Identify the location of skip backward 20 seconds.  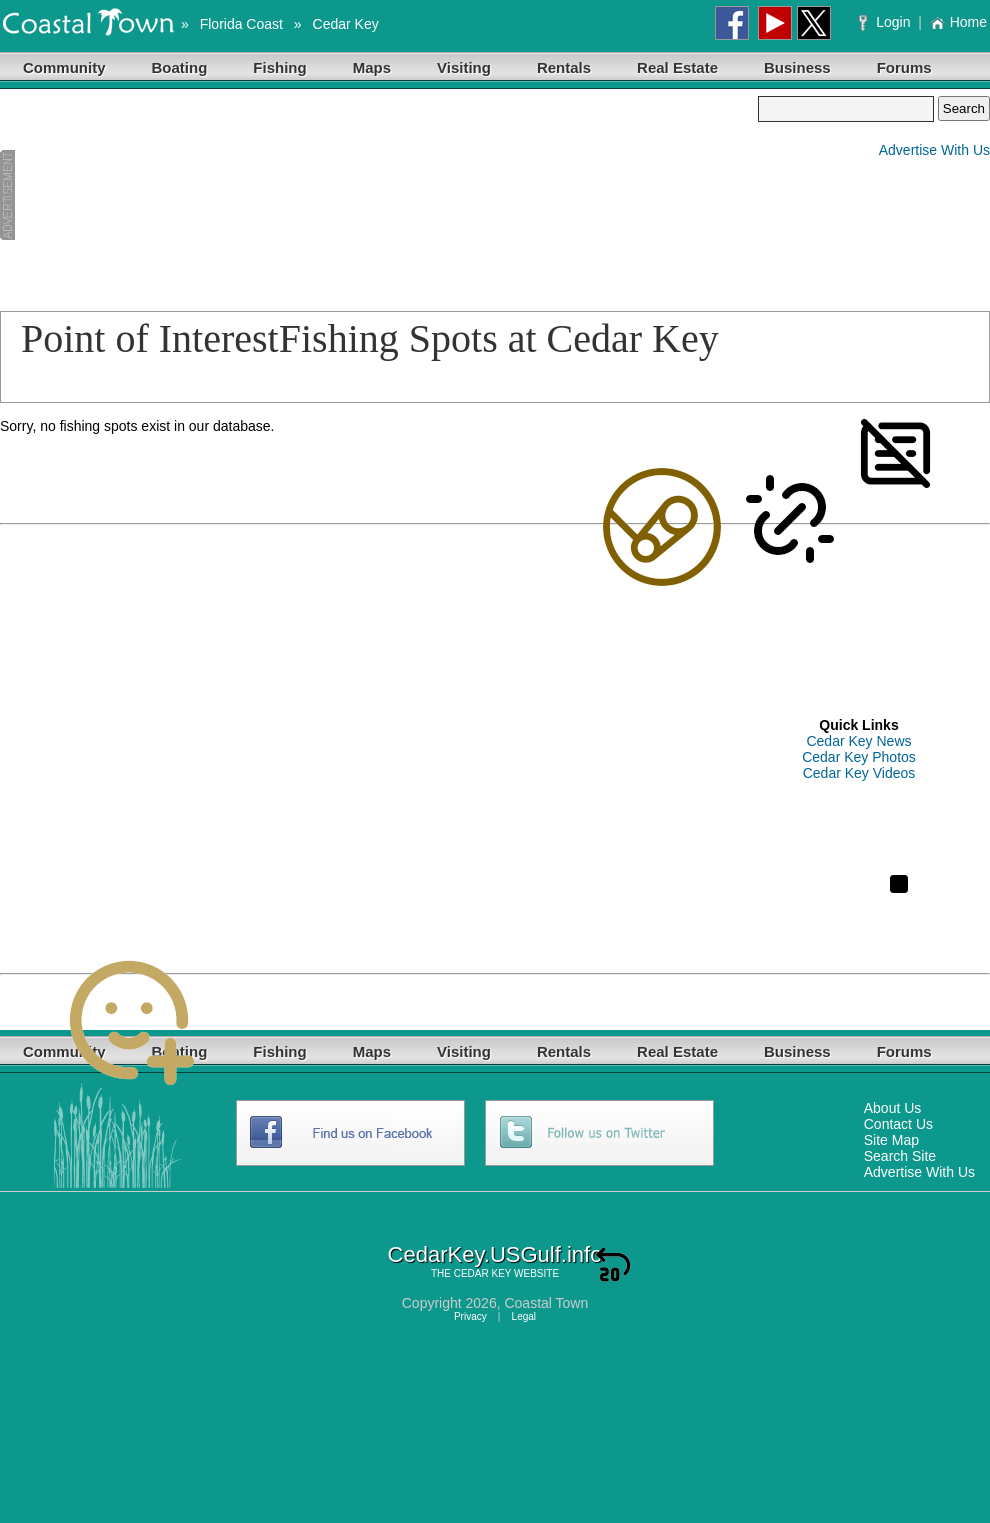
(612, 1265).